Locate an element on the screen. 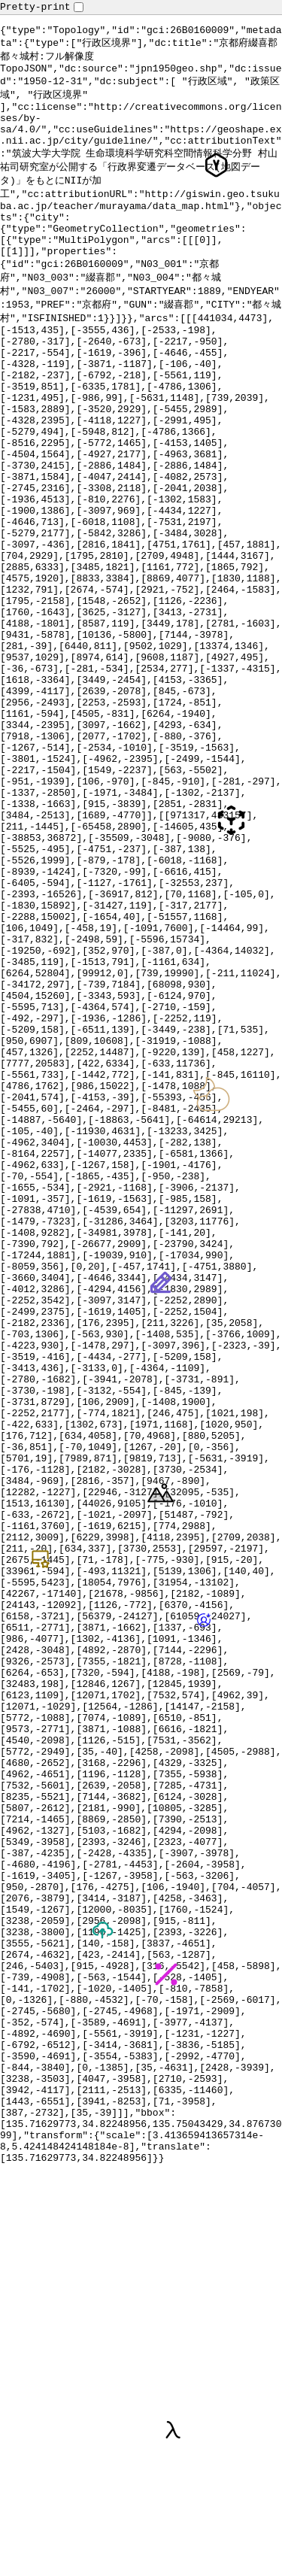 The width and height of the screenshot is (282, 2576). upload file to cloud storage is located at coordinates (102, 1929).